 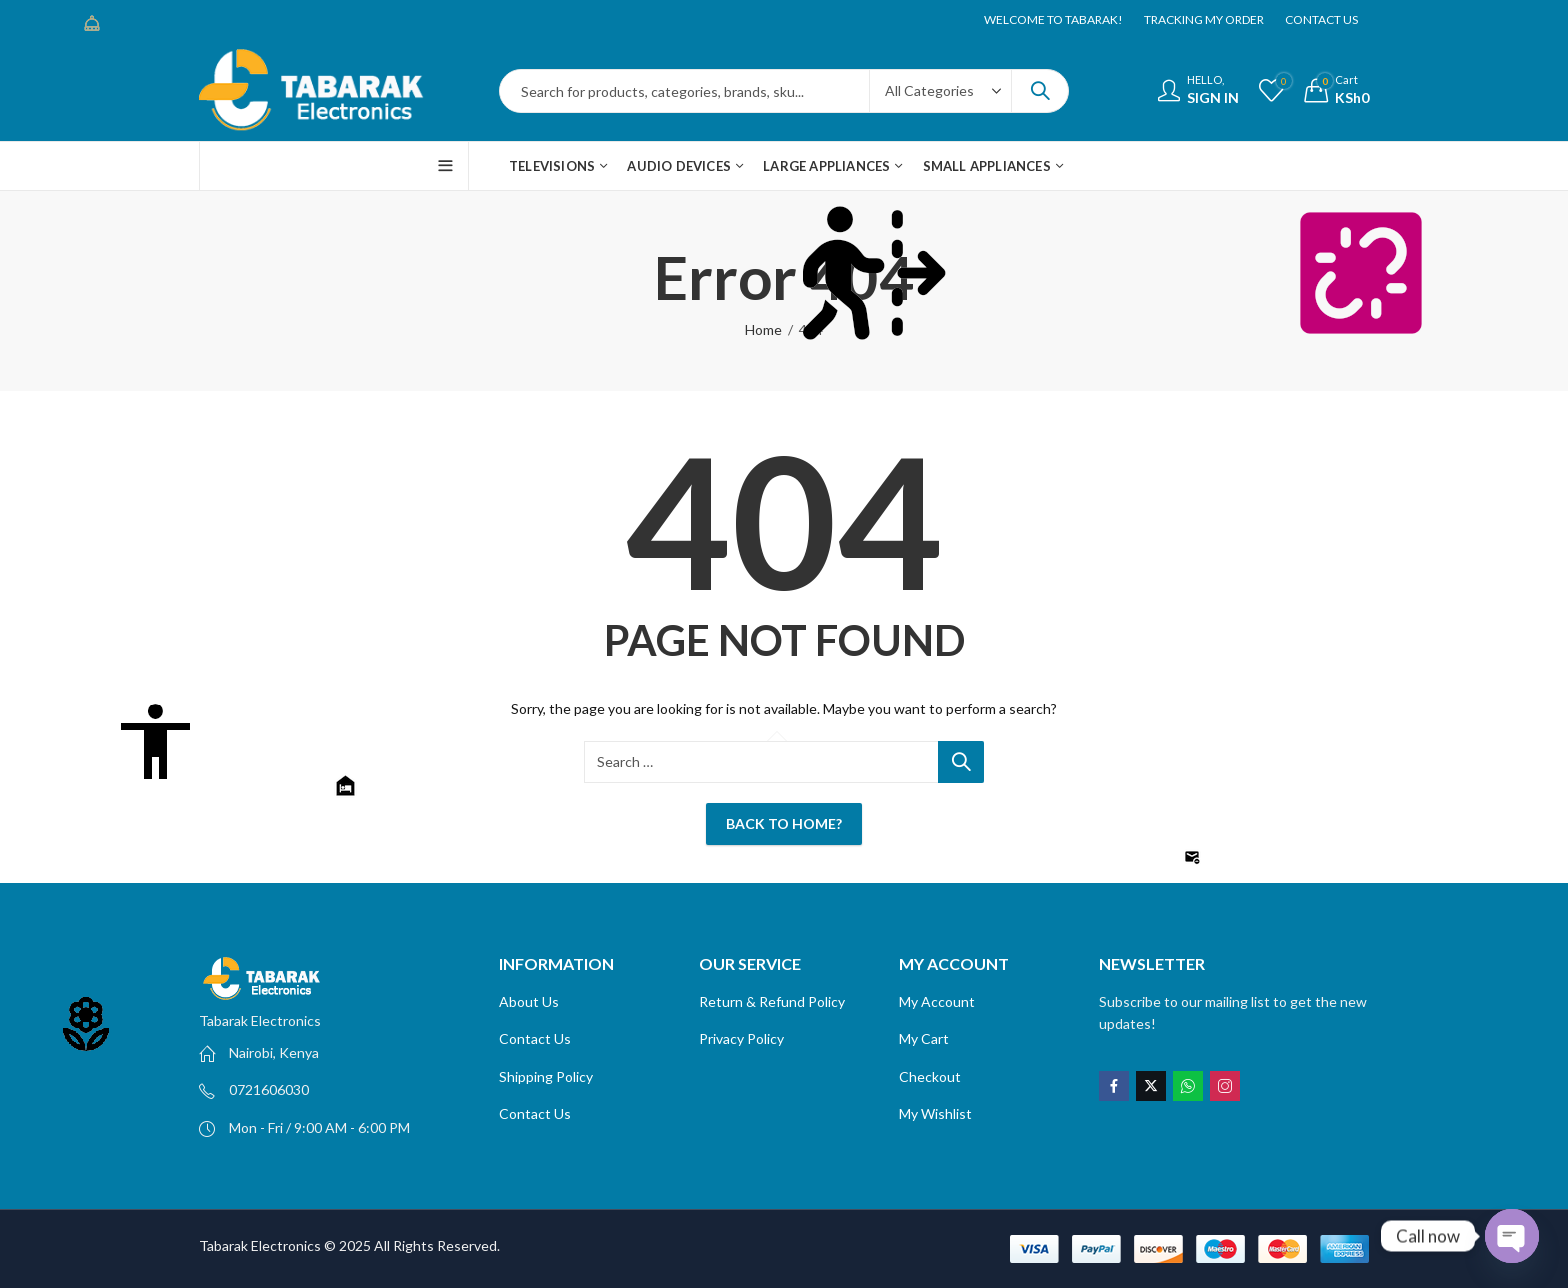 I want to click on exit or leave current area, so click(x=877, y=273).